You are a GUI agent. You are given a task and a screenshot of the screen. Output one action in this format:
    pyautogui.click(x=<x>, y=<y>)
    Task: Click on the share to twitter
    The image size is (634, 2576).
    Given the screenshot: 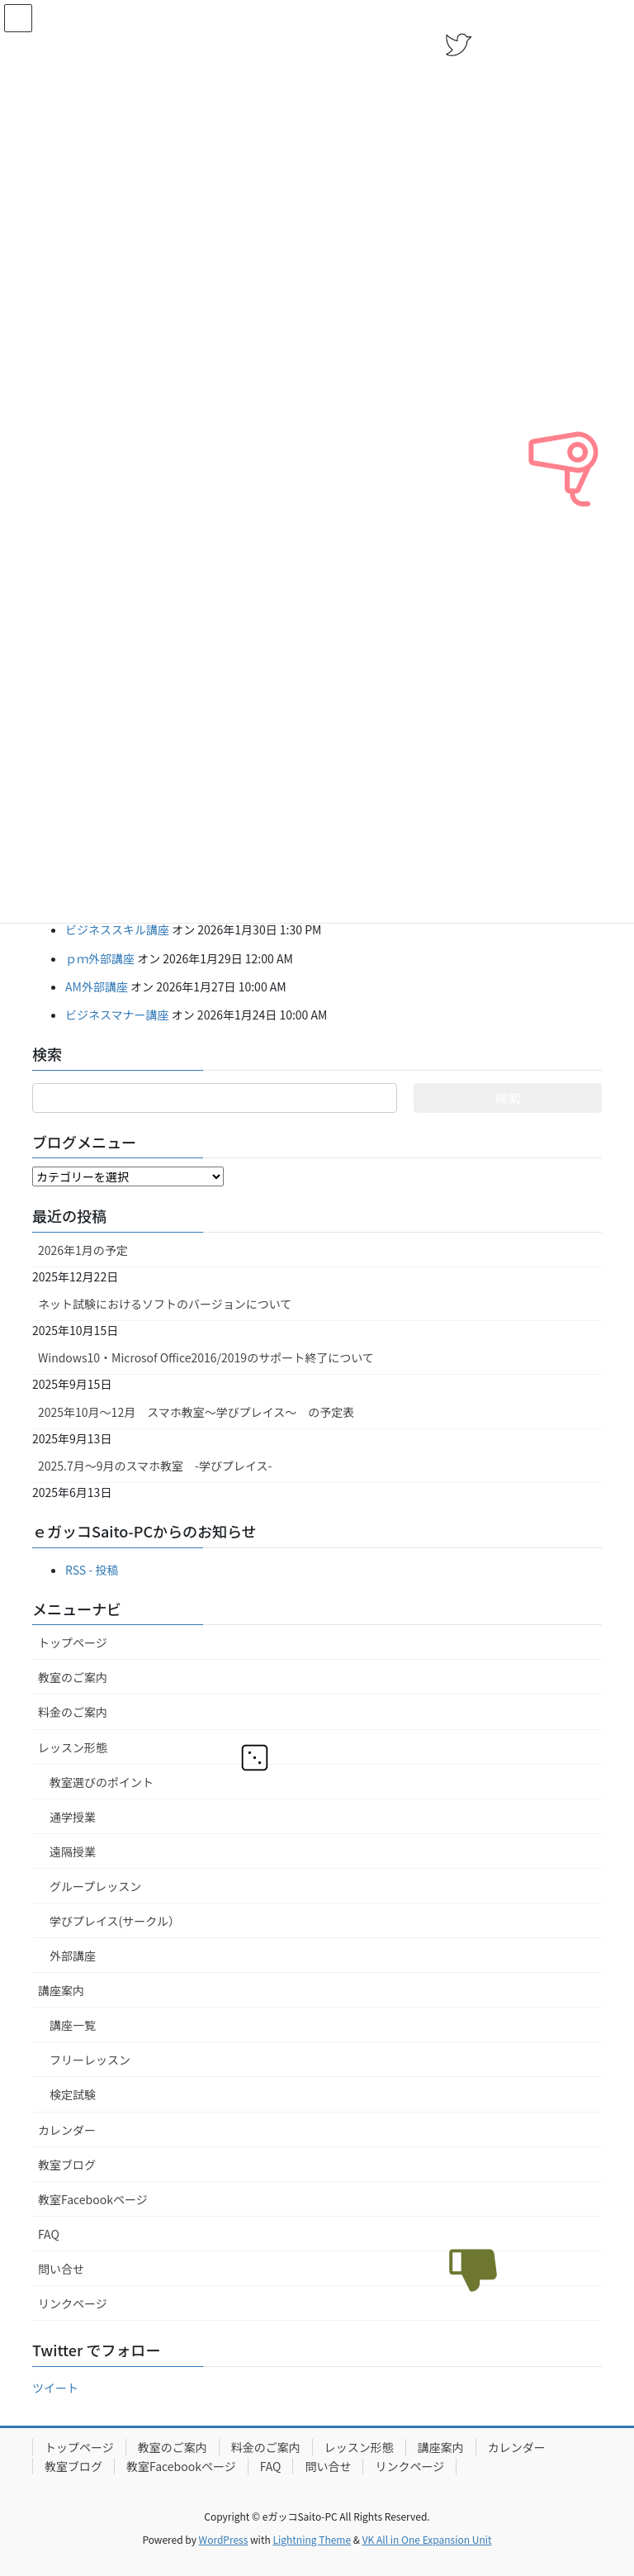 What is the action you would take?
    pyautogui.click(x=457, y=44)
    